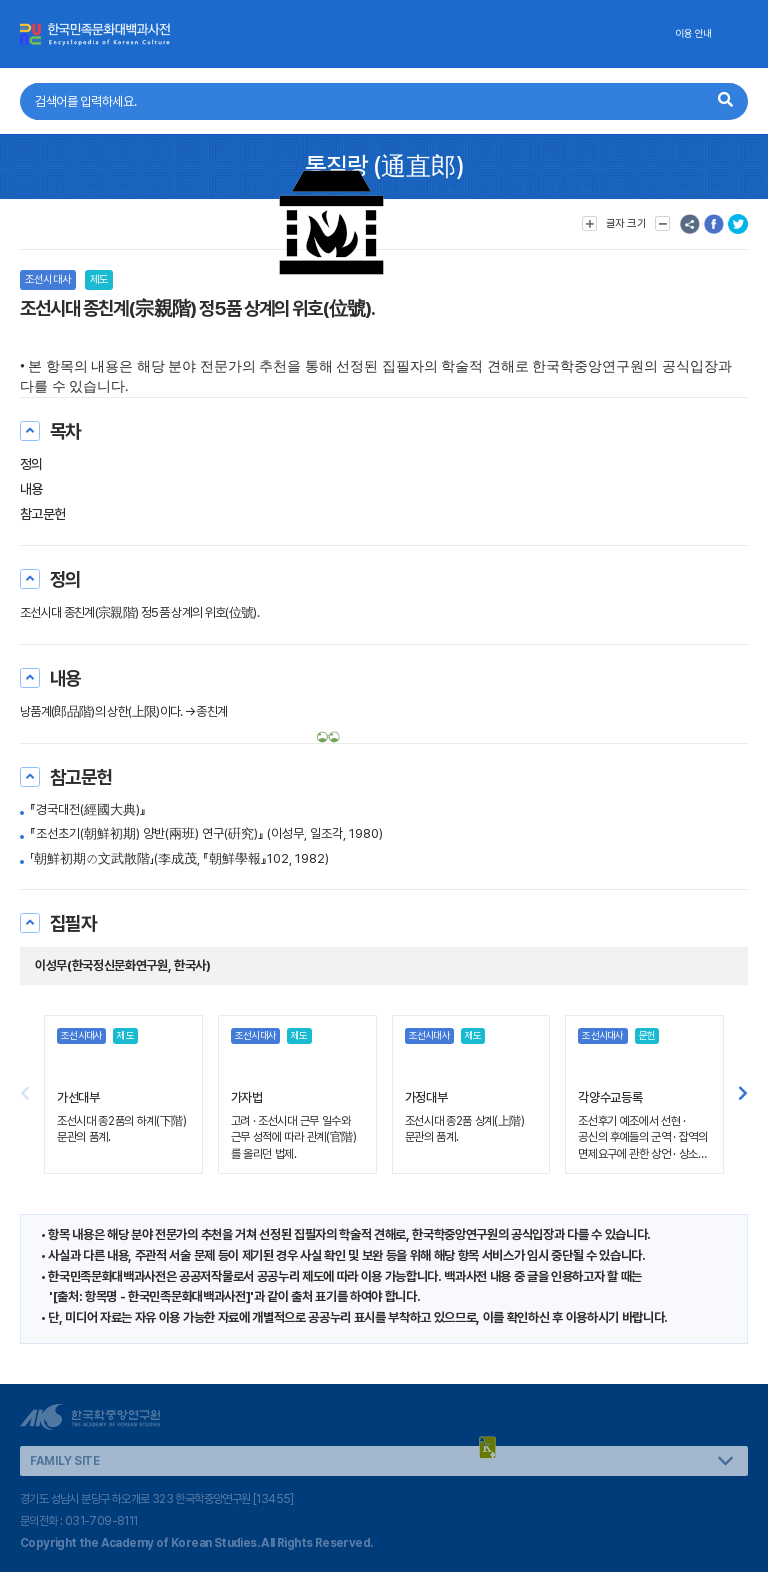  What do you see at coordinates (331, 222) in the screenshot?
I see `access fireplace or heating controls` at bounding box center [331, 222].